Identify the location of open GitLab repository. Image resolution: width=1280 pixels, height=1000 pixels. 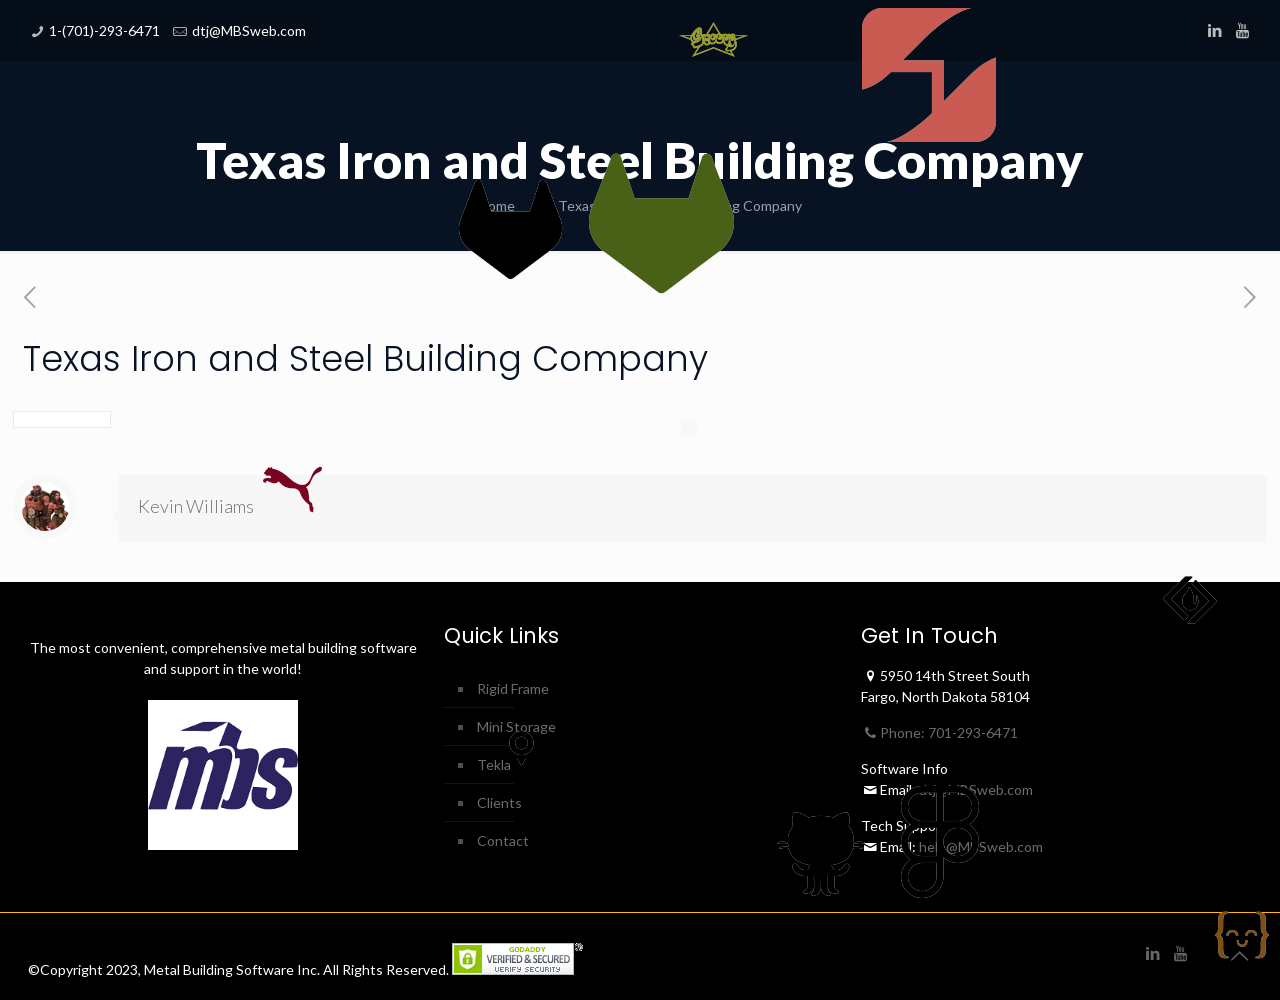
(661, 223).